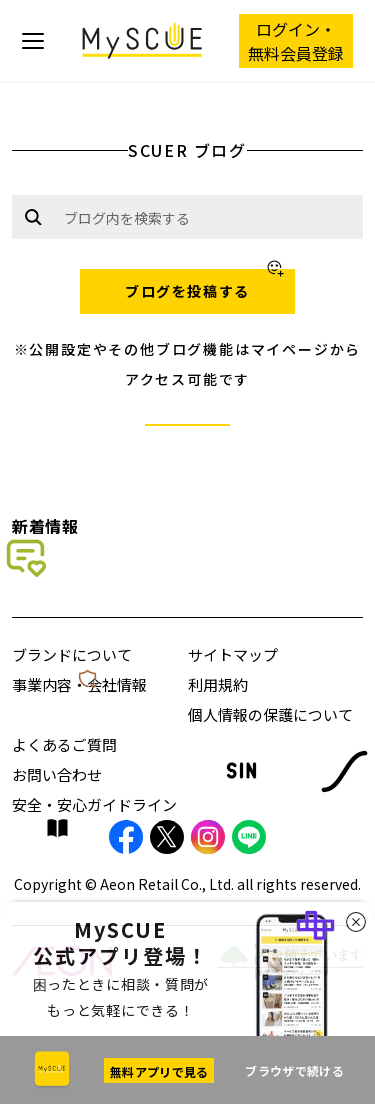 The image size is (375, 1104). I want to click on access sine function in calculator, so click(241, 770).